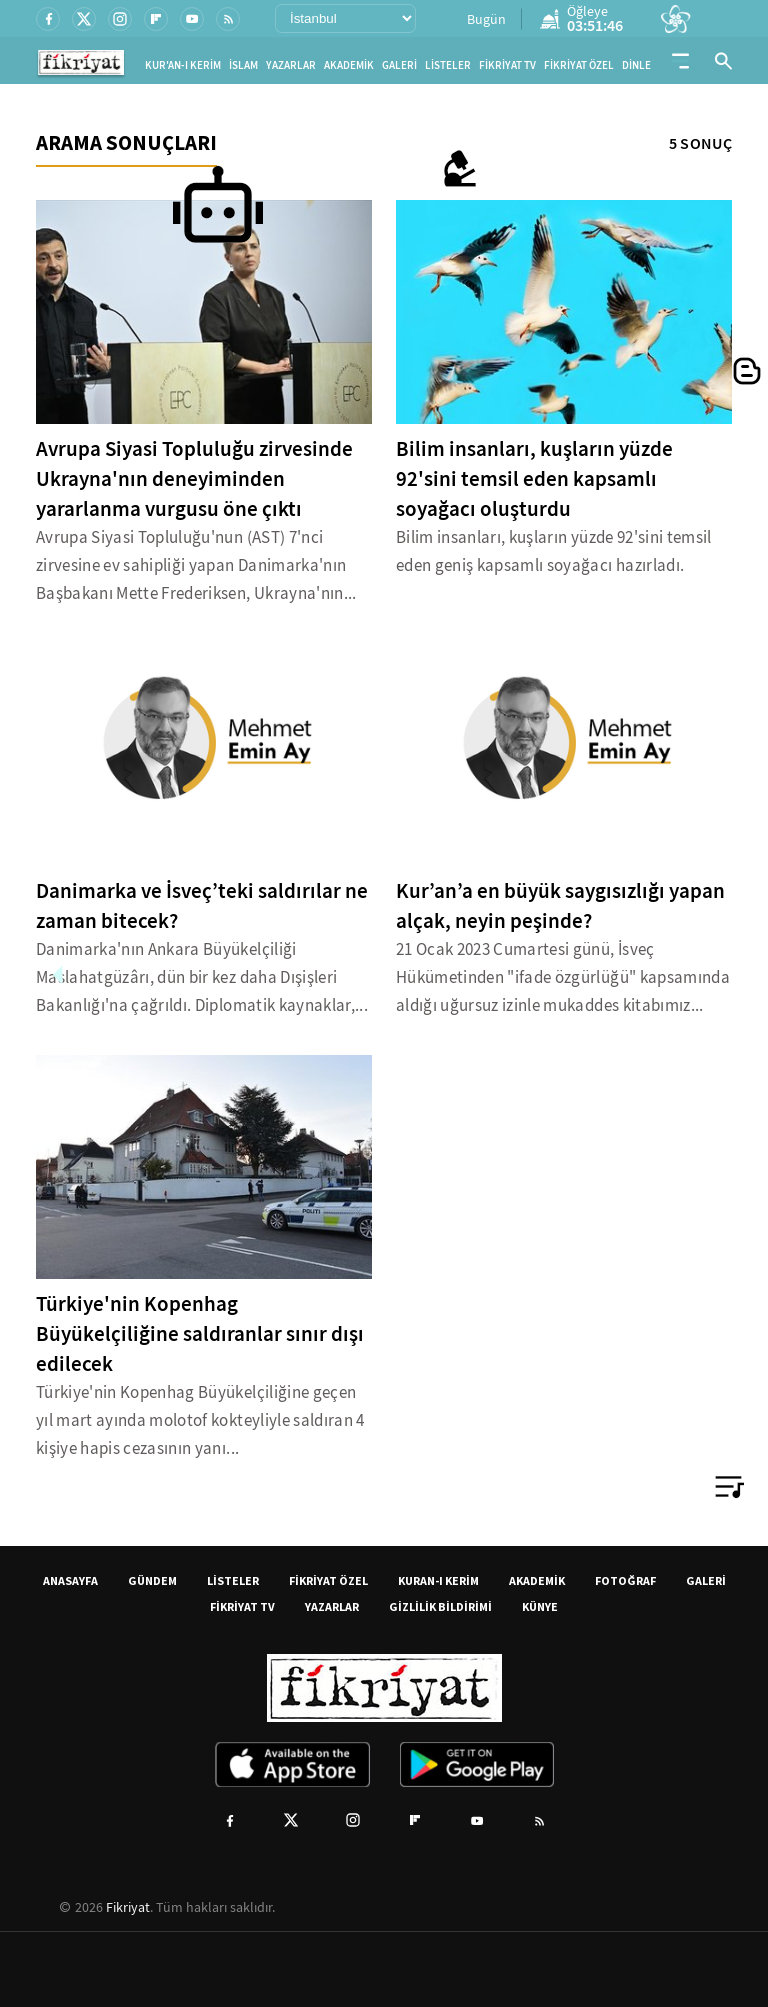 This screenshot has width=768, height=2007. I want to click on navigate to the previous item, so click(60, 975).